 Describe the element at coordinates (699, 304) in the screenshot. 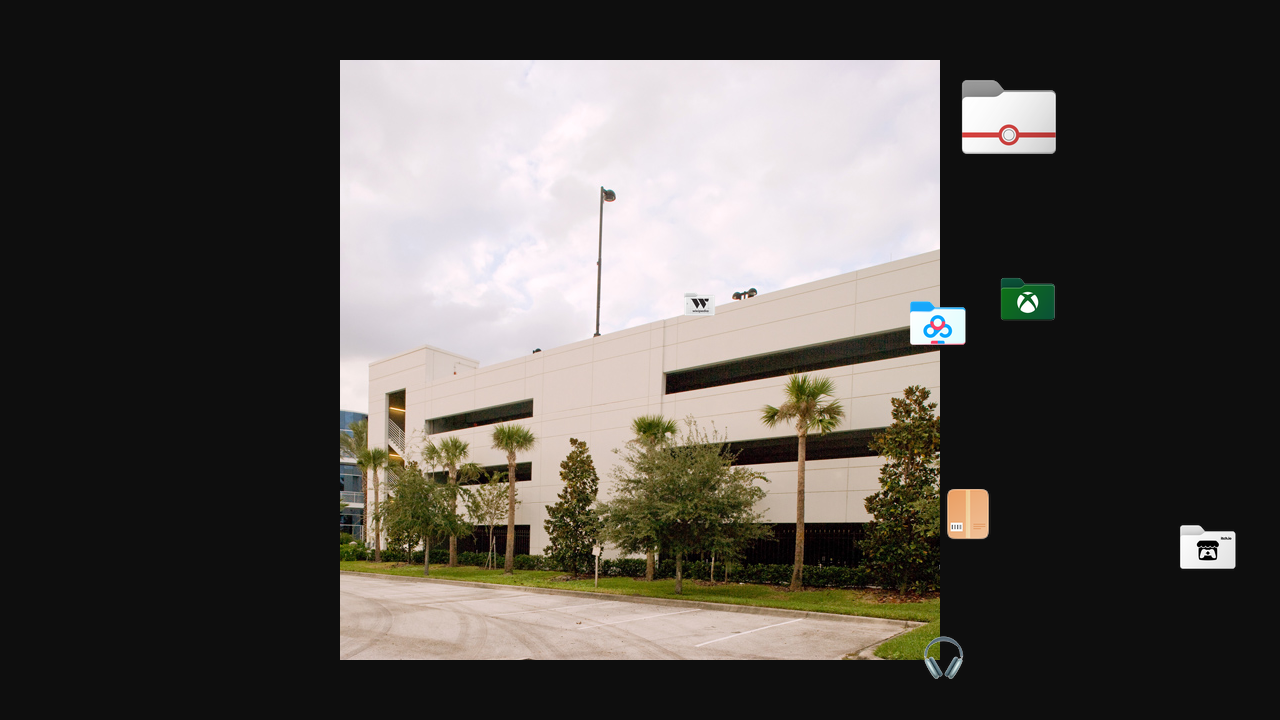

I see `open folder containing saved wikipedia articles` at that location.